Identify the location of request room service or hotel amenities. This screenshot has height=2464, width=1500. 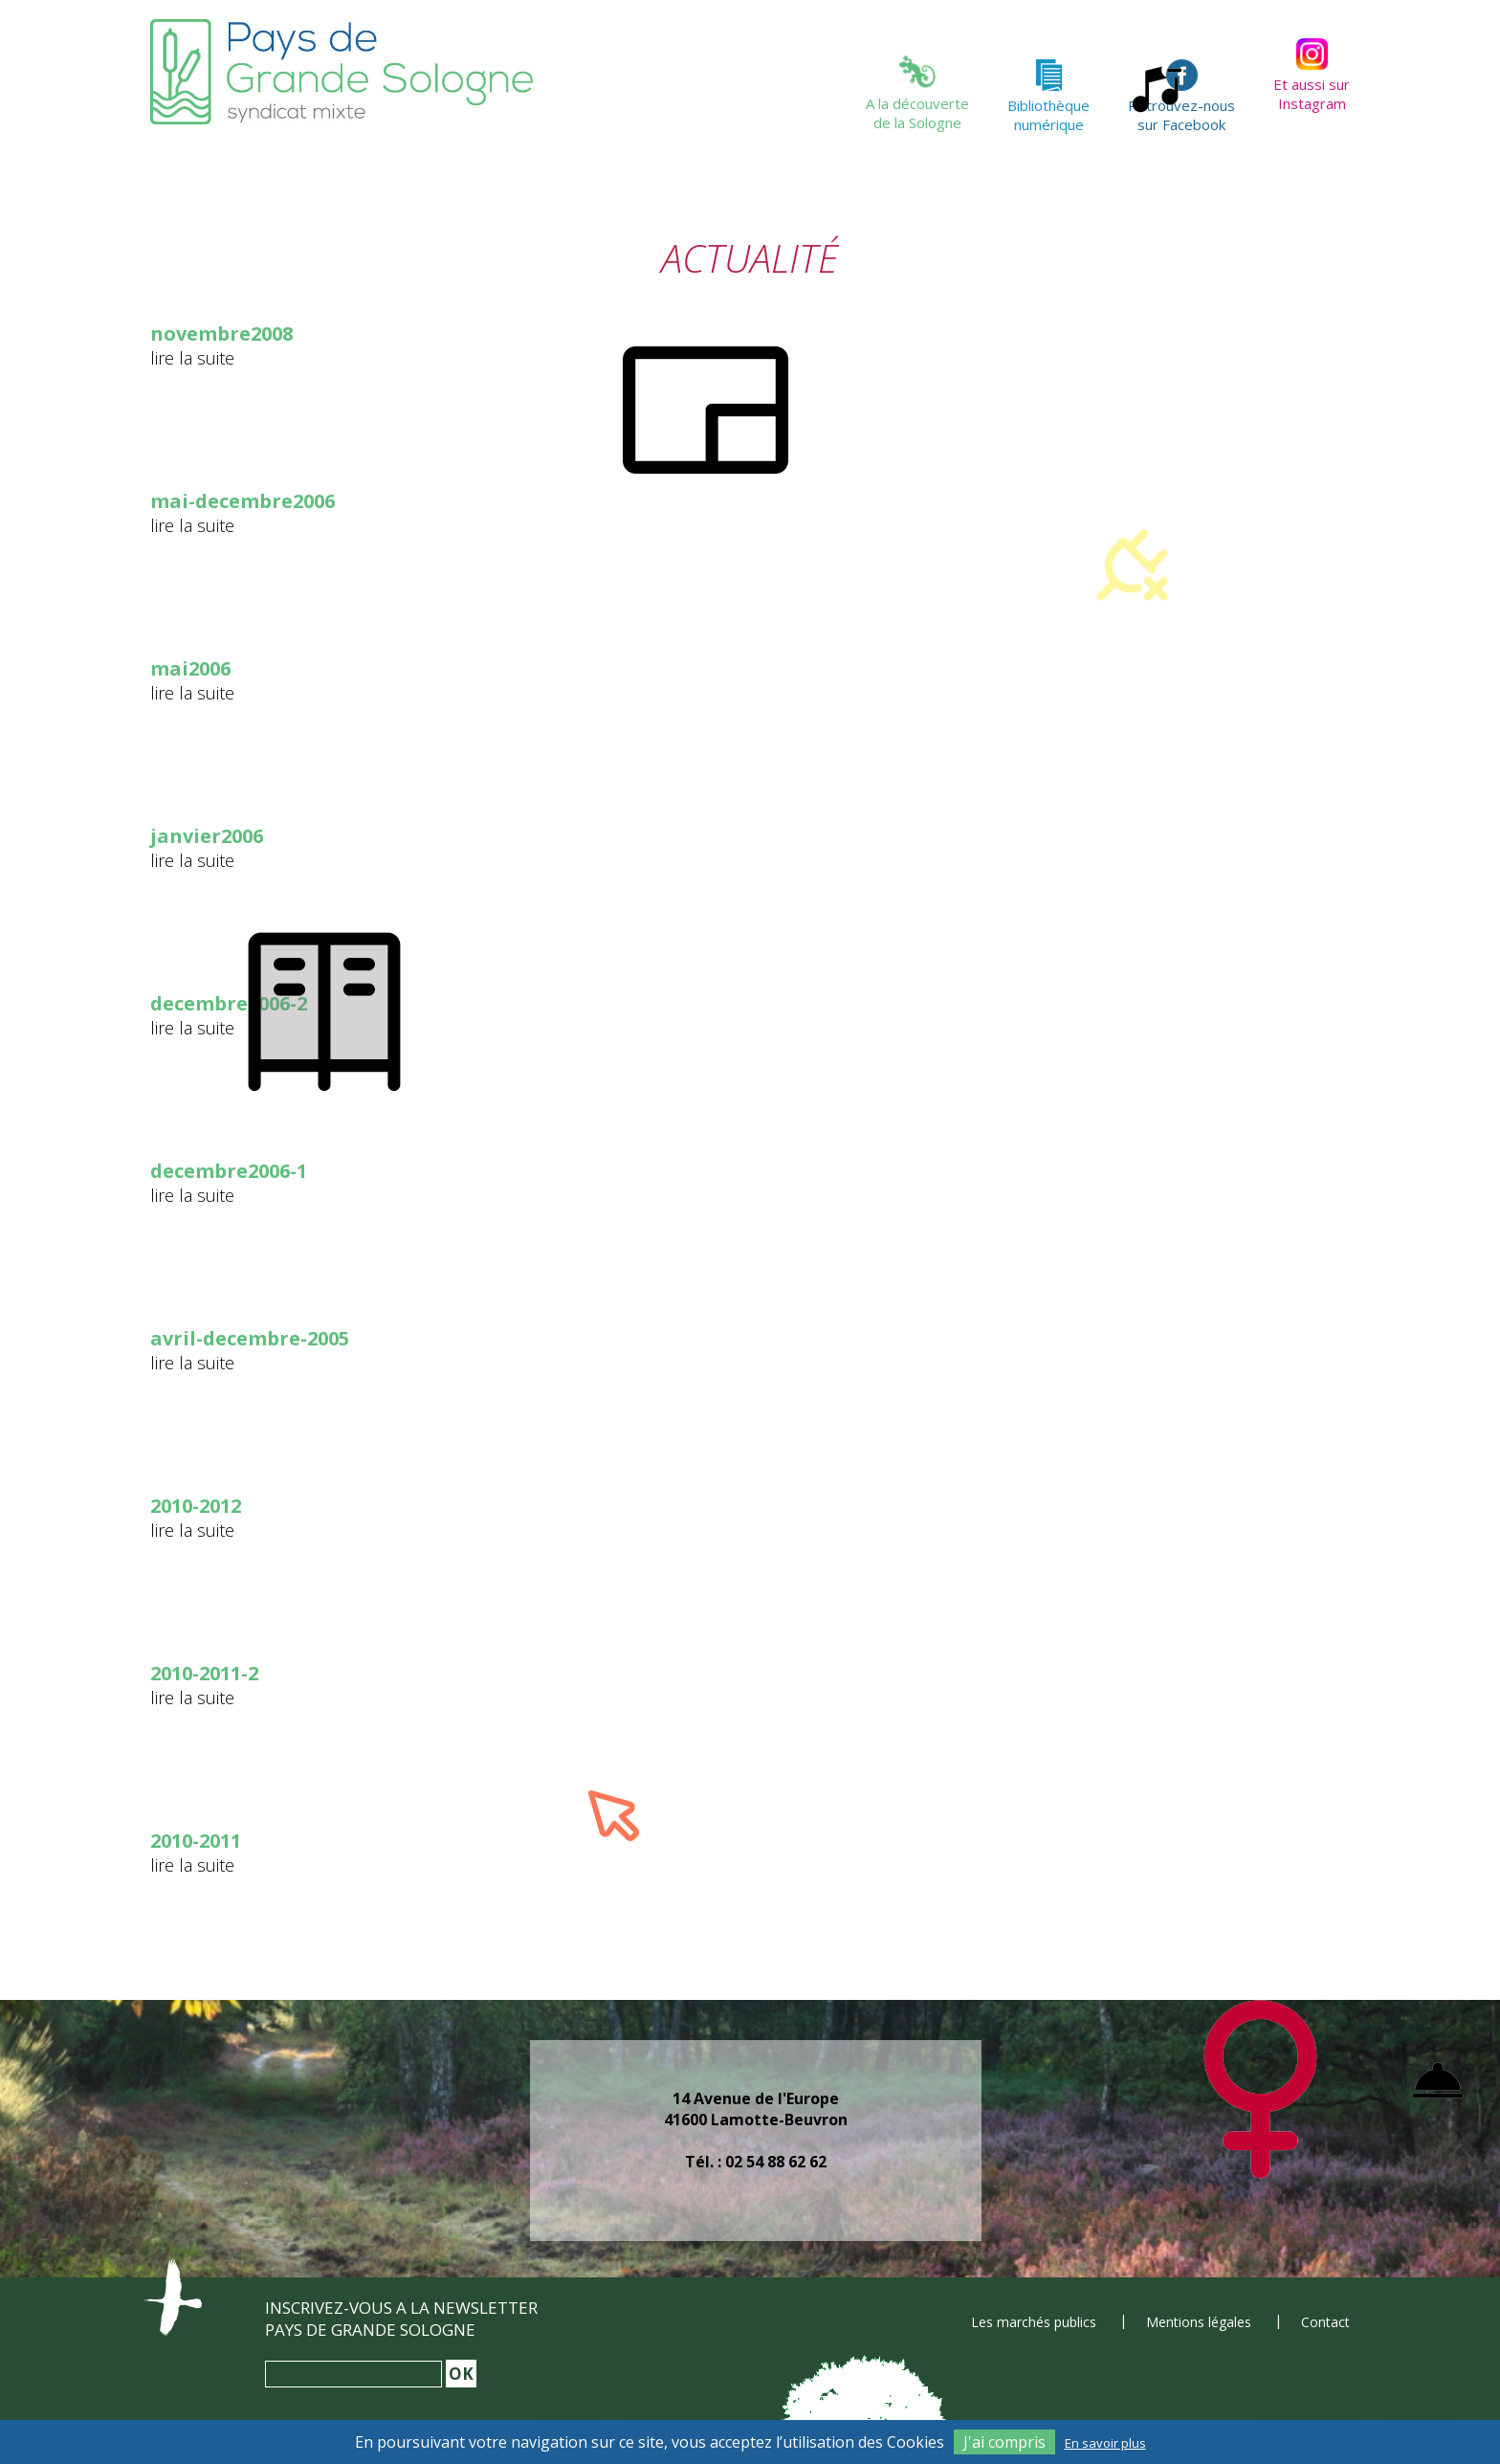
(1438, 2080).